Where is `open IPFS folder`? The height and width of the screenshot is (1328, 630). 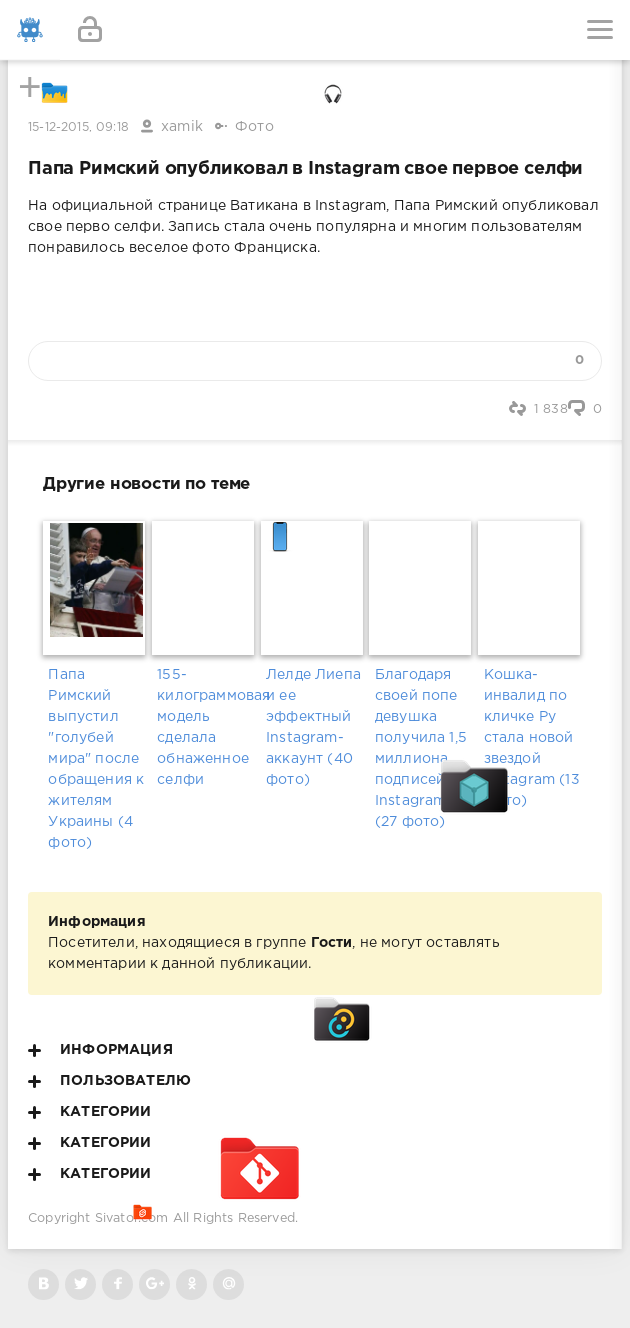
open IPFS folder is located at coordinates (474, 788).